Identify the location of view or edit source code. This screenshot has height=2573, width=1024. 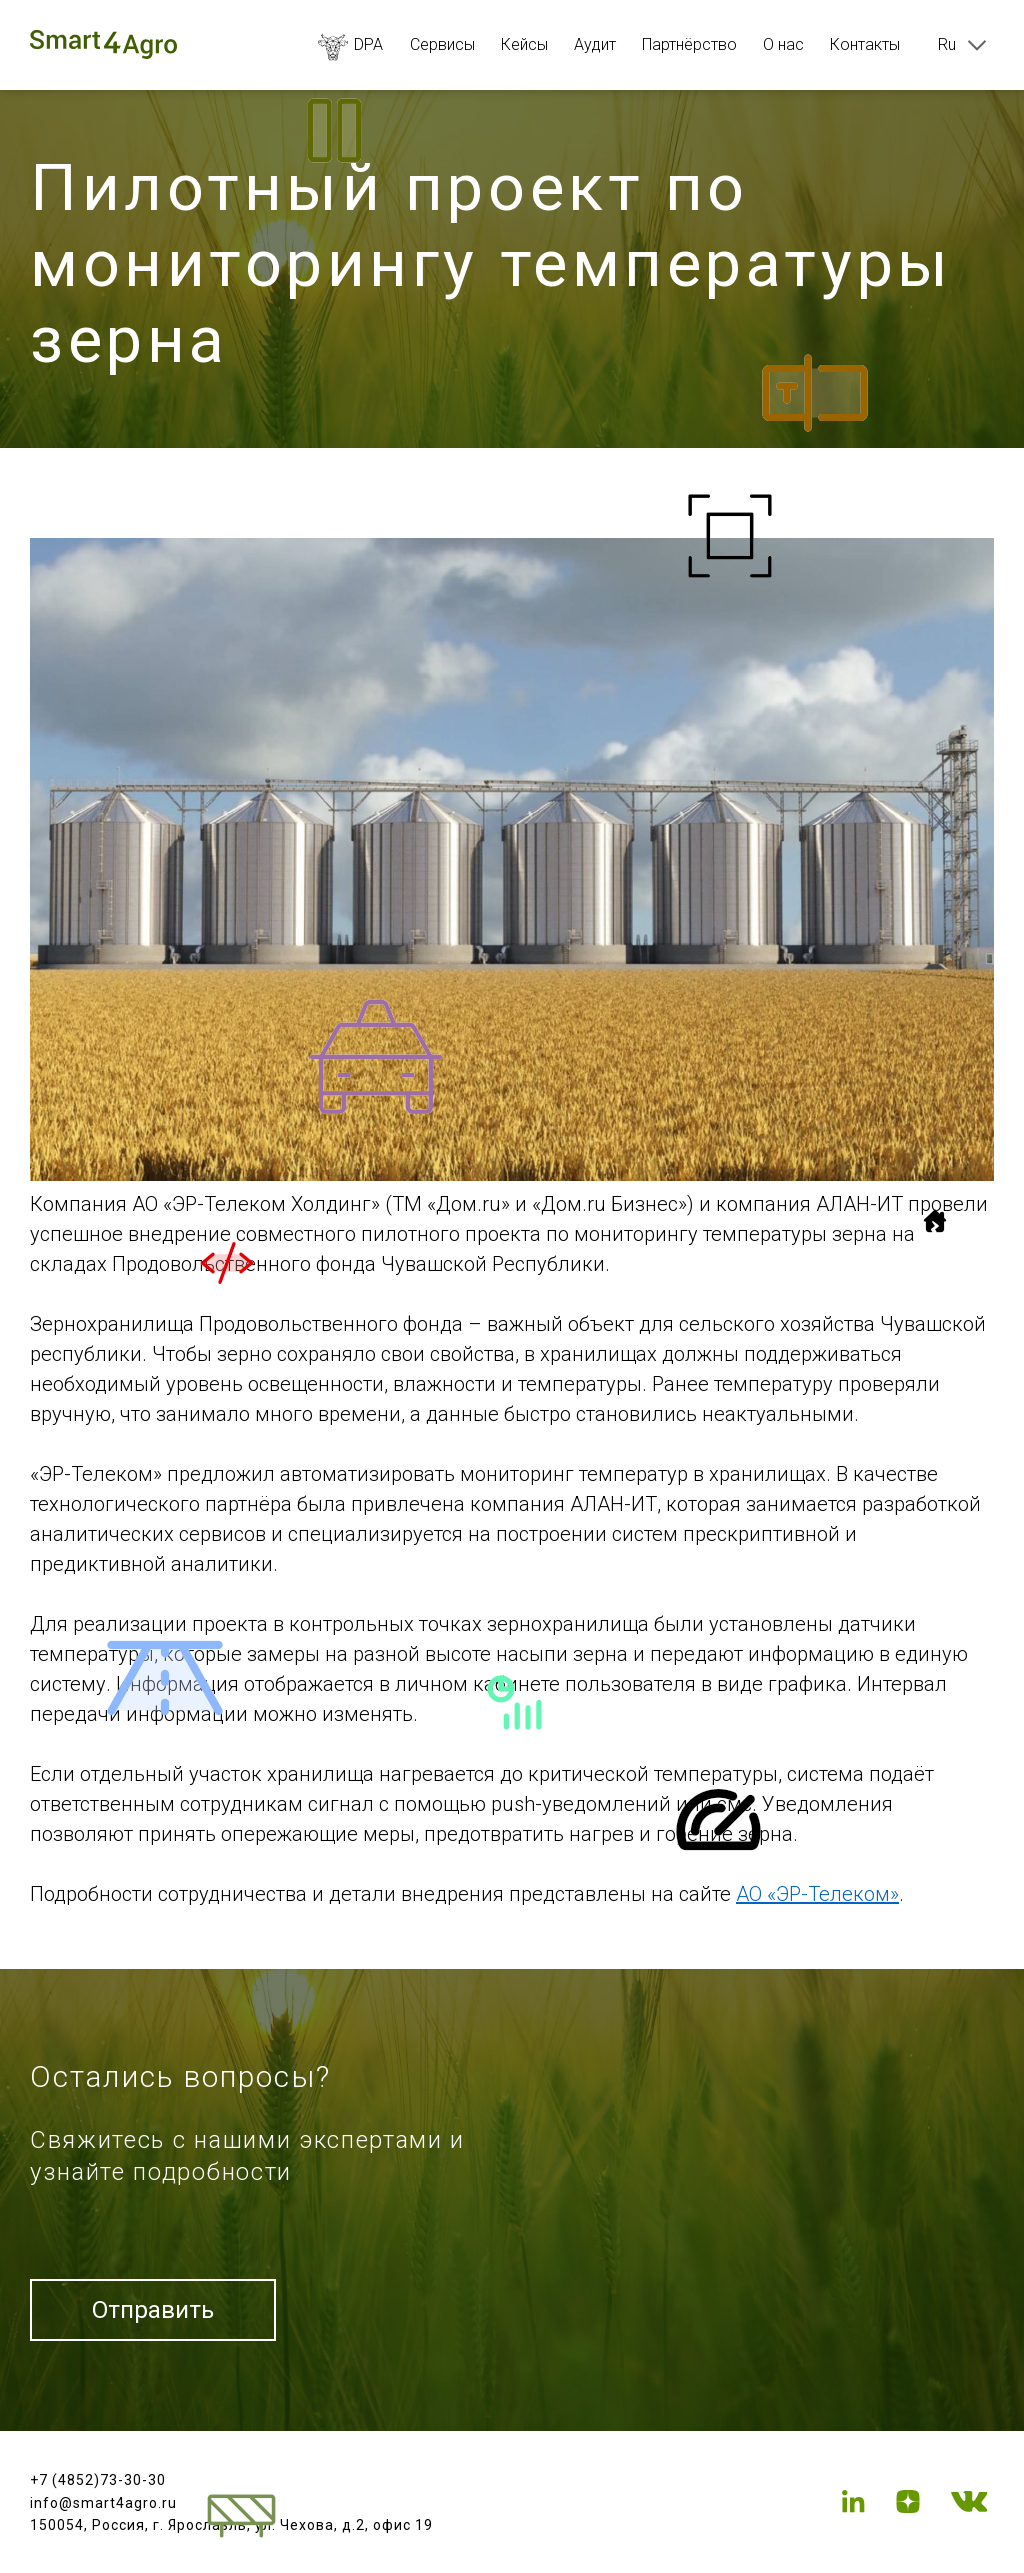
(227, 1263).